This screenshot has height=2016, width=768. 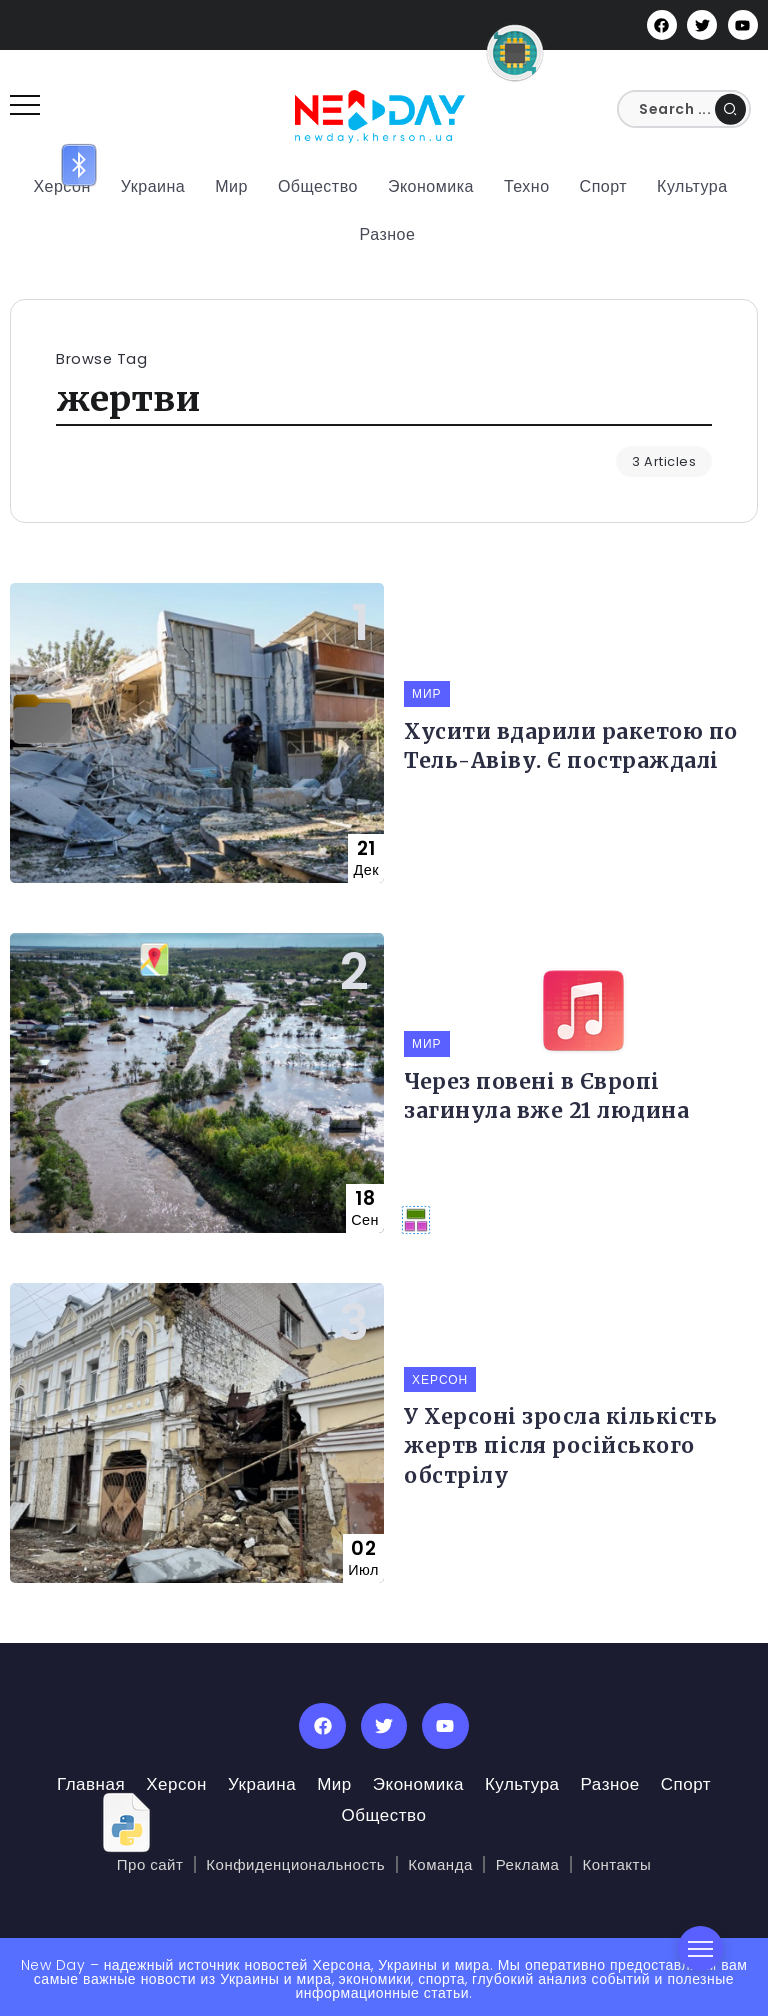 I want to click on open the music player app, so click(x=583, y=1010).